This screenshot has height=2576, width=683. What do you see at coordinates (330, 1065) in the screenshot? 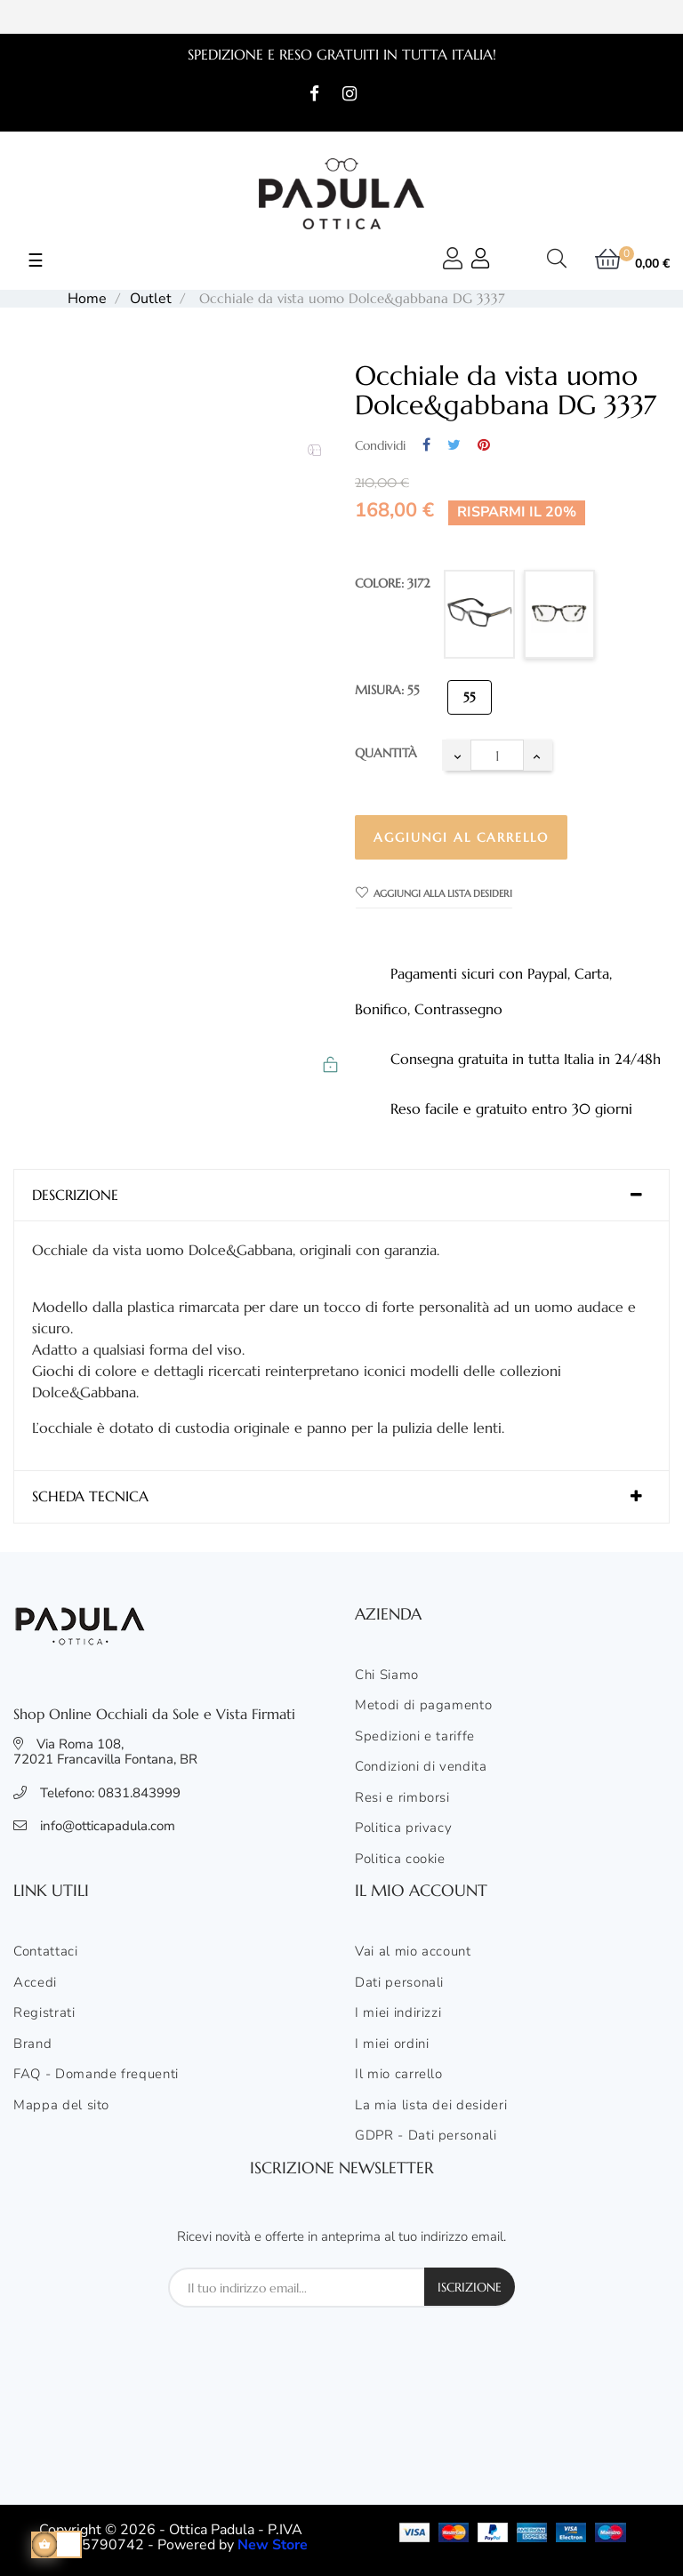
I see `unlock this item or content` at bounding box center [330, 1065].